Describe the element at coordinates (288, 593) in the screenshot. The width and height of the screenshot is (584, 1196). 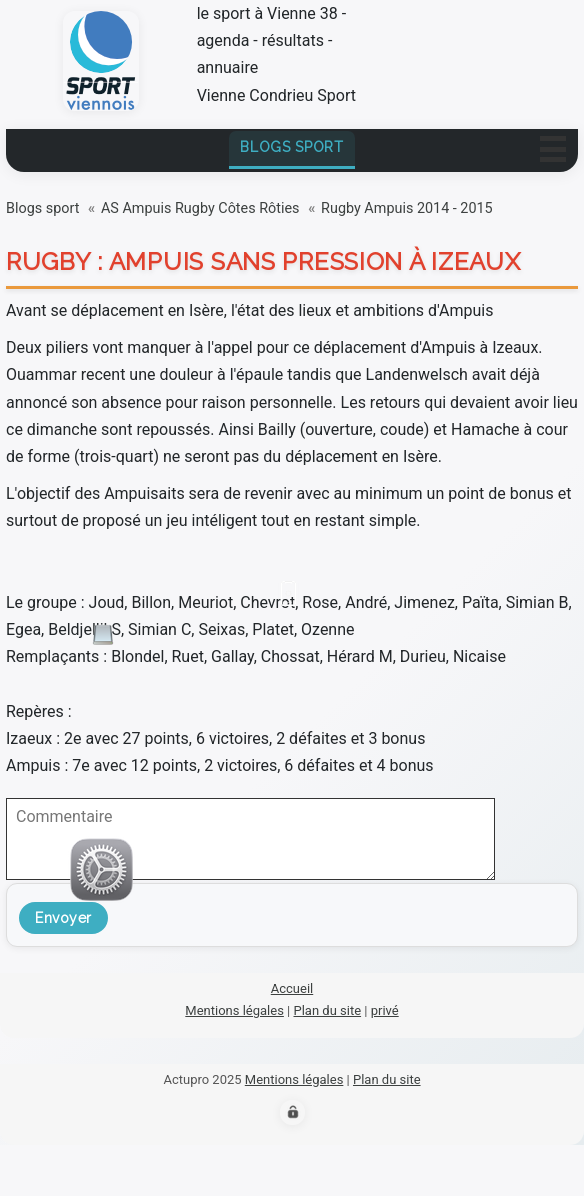
I see `indicates kde connect is running in the system tray` at that location.